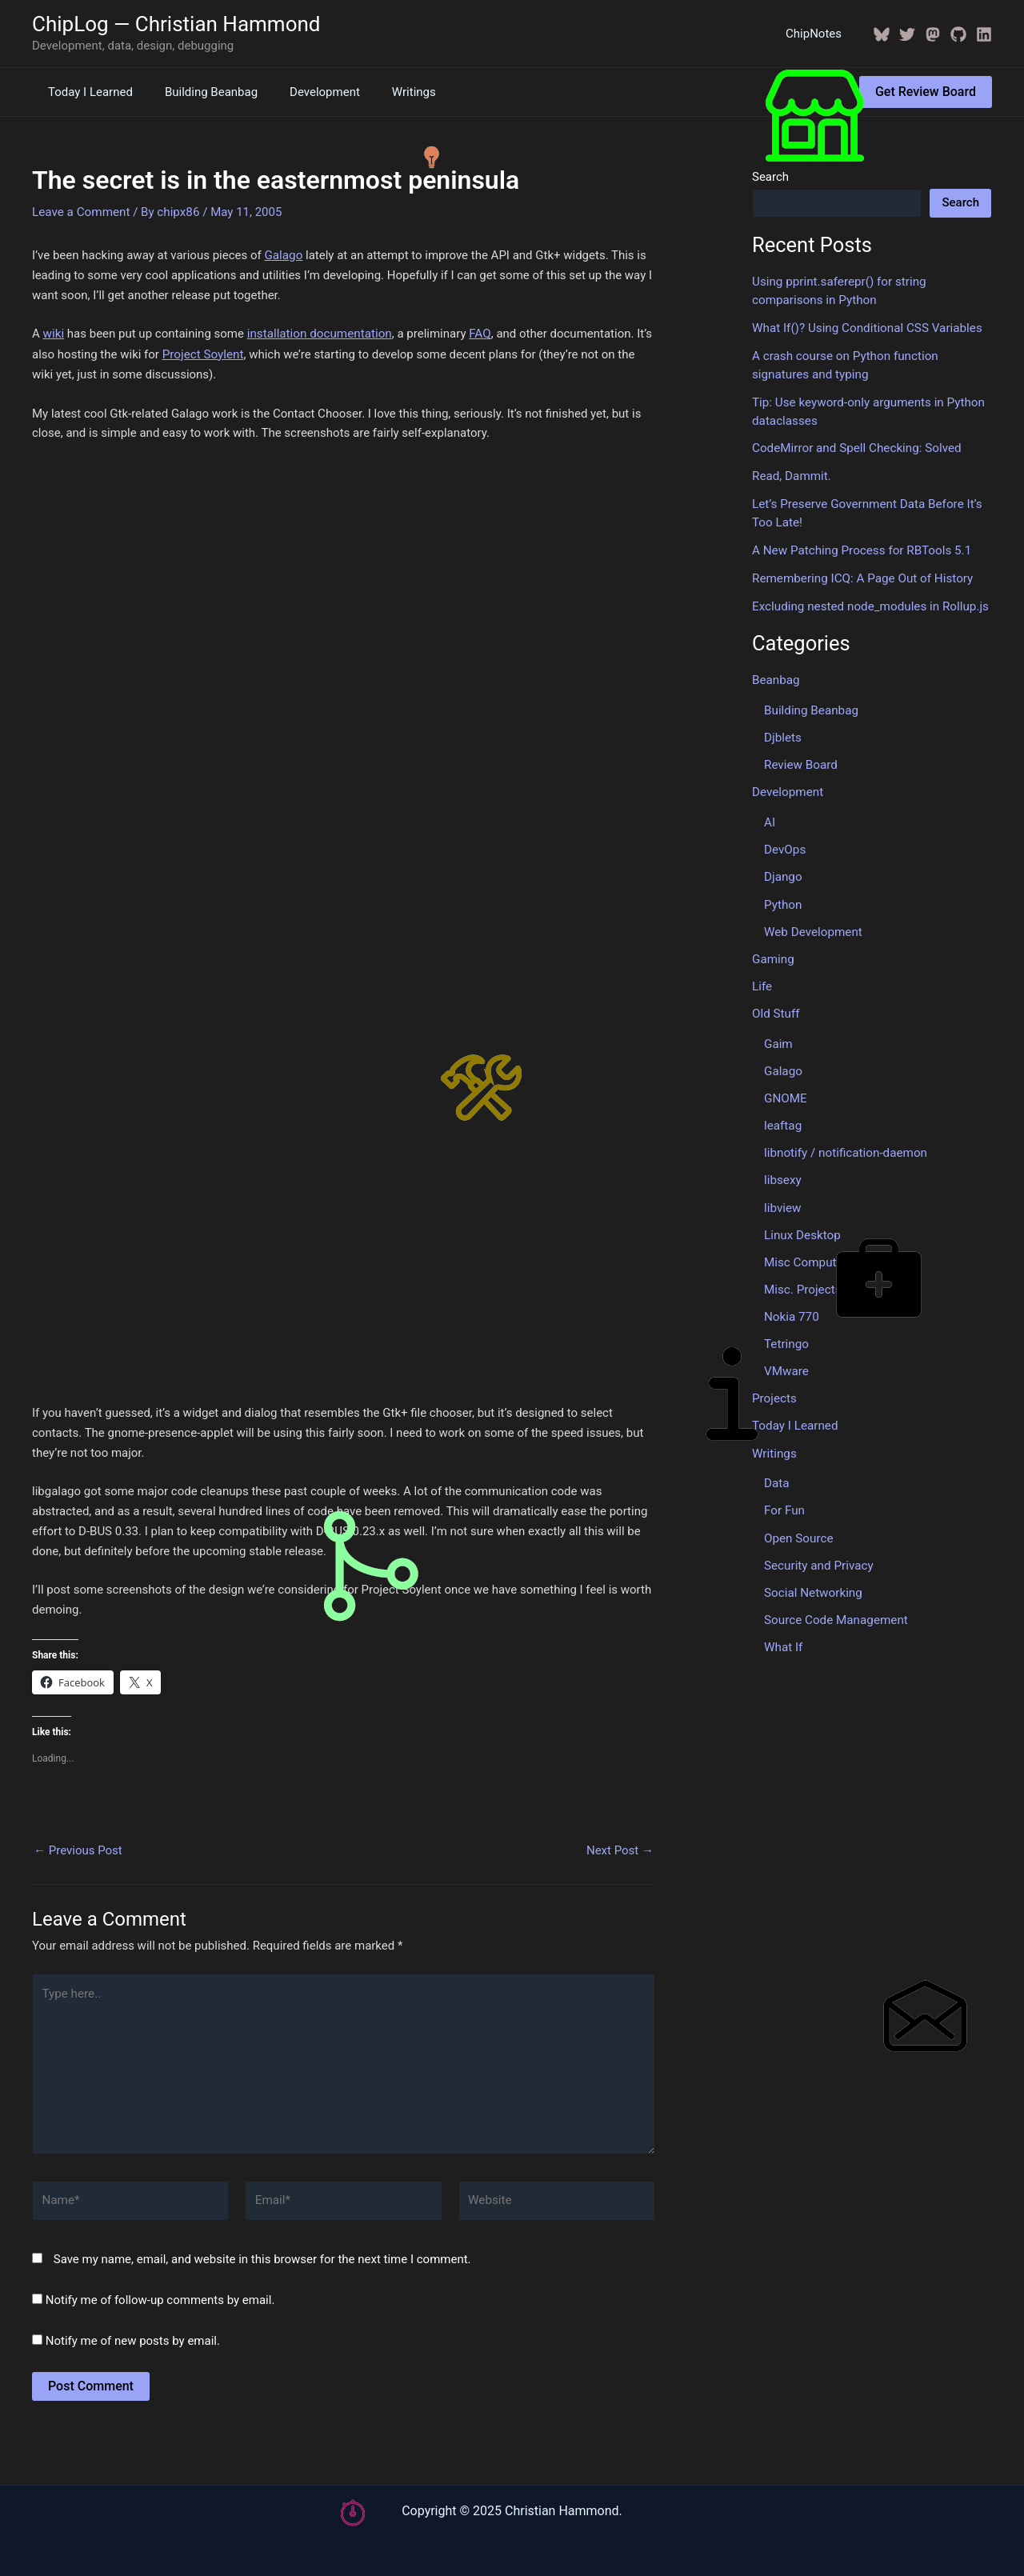 The width and height of the screenshot is (1024, 2576). What do you see at coordinates (925, 2015) in the screenshot?
I see `view an opened or read email` at bounding box center [925, 2015].